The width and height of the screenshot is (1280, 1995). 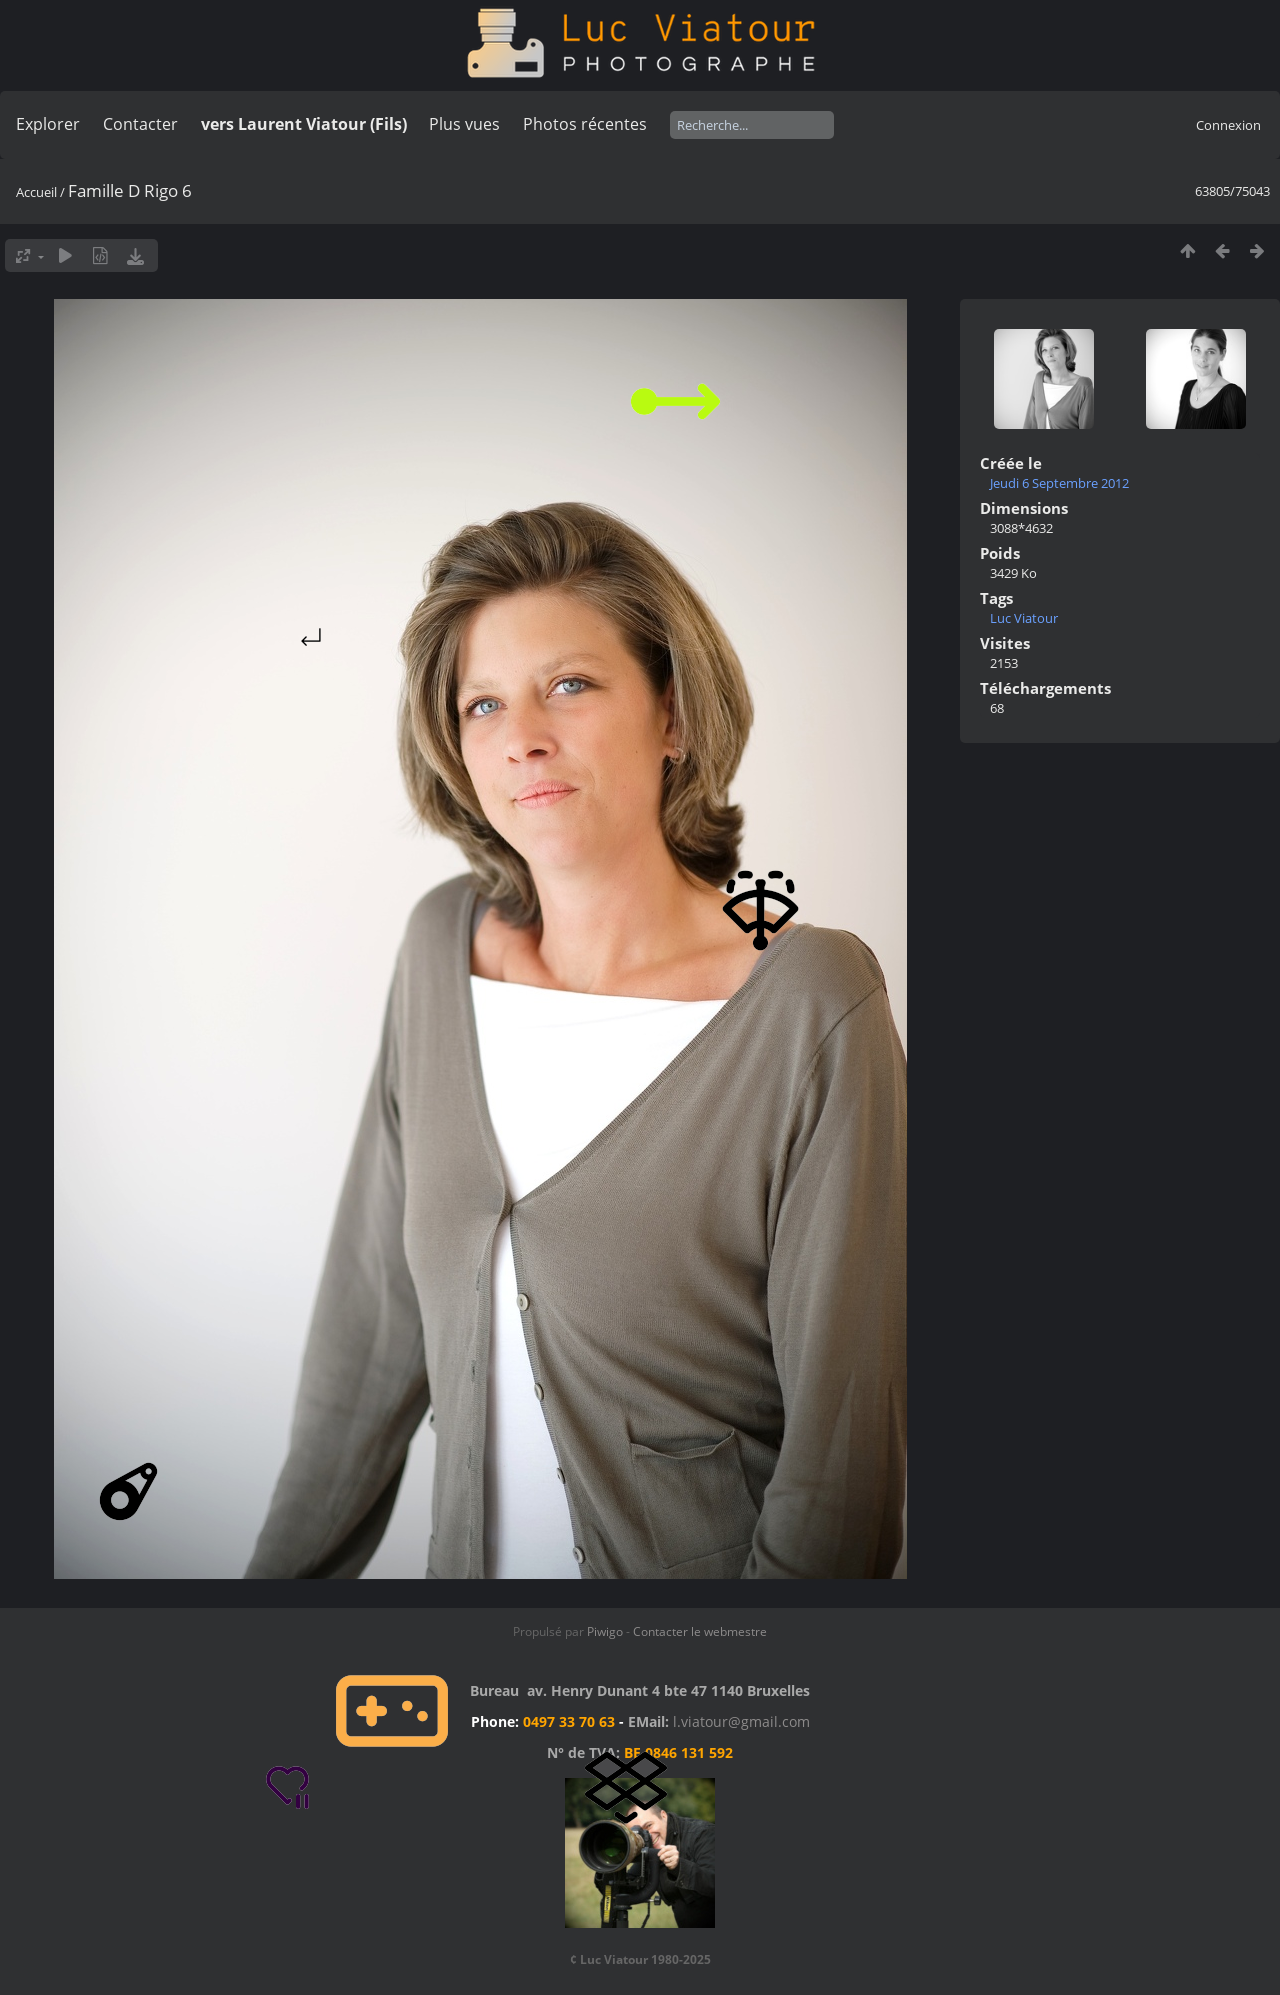 What do you see at coordinates (675, 401) in the screenshot?
I see `proceed to the next step` at bounding box center [675, 401].